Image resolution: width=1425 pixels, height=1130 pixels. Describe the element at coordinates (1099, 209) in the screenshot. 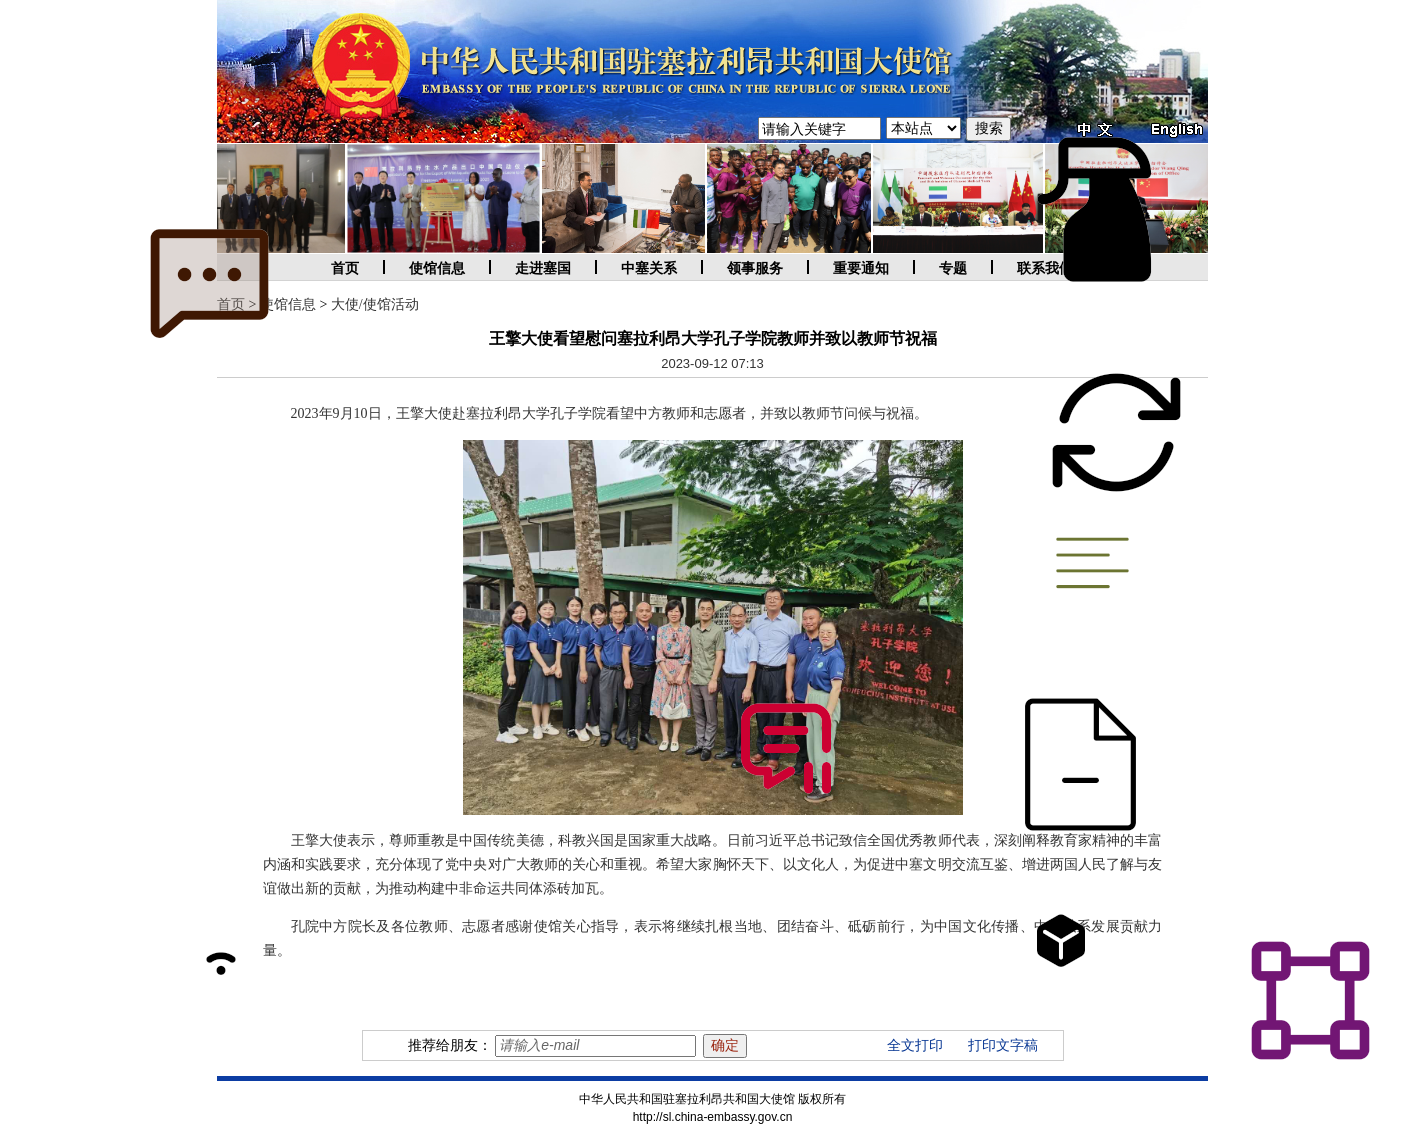

I see `access cleaning or maintenance tools` at that location.